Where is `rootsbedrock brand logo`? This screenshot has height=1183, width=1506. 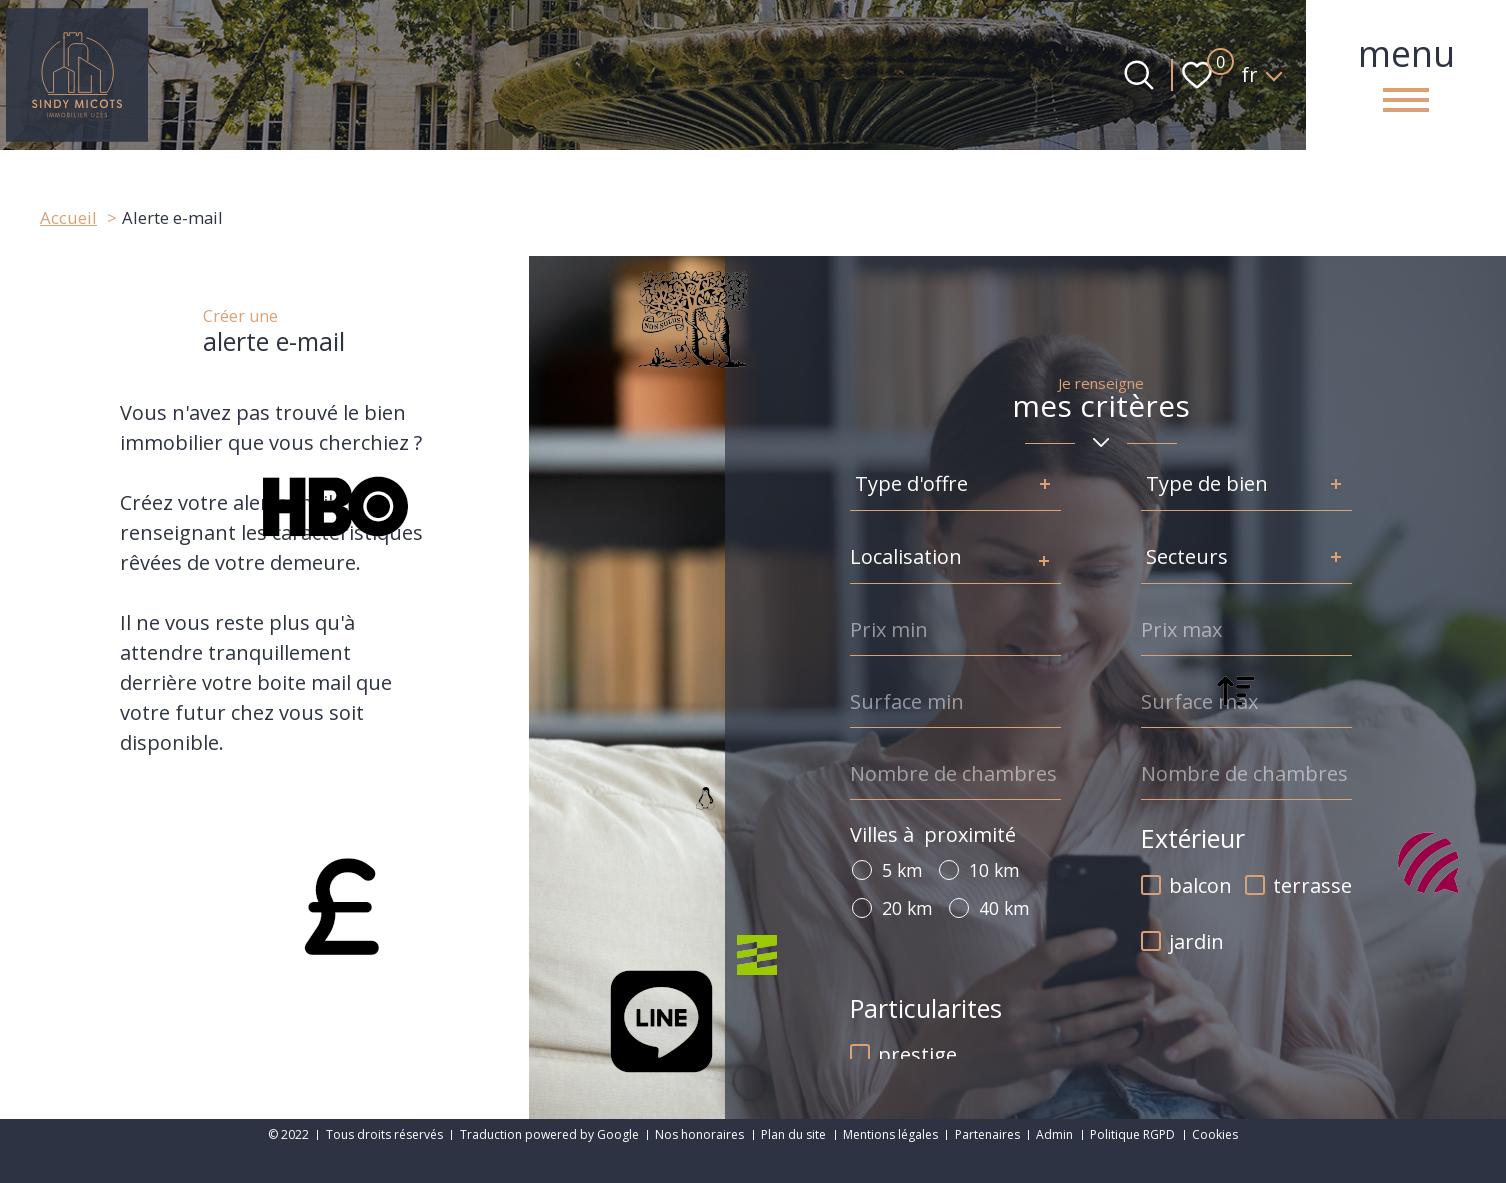 rootsbedrock brand logo is located at coordinates (757, 955).